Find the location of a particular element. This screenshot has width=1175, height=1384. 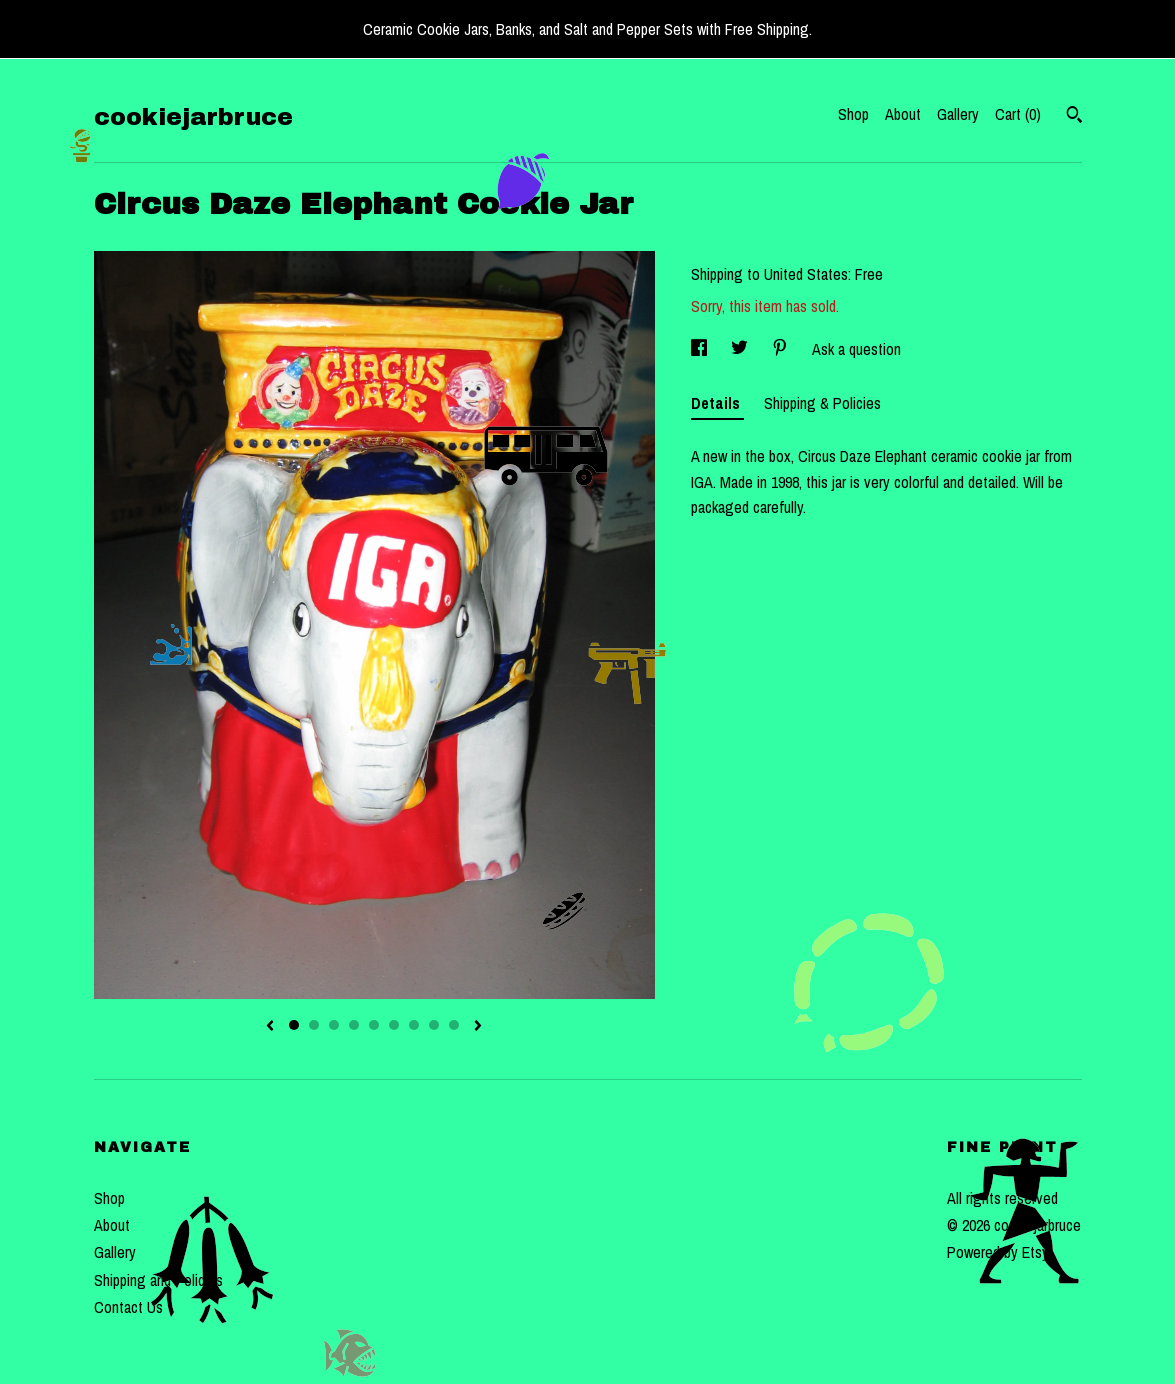

indicates a dangerous creature or hazard in a game is located at coordinates (350, 1353).